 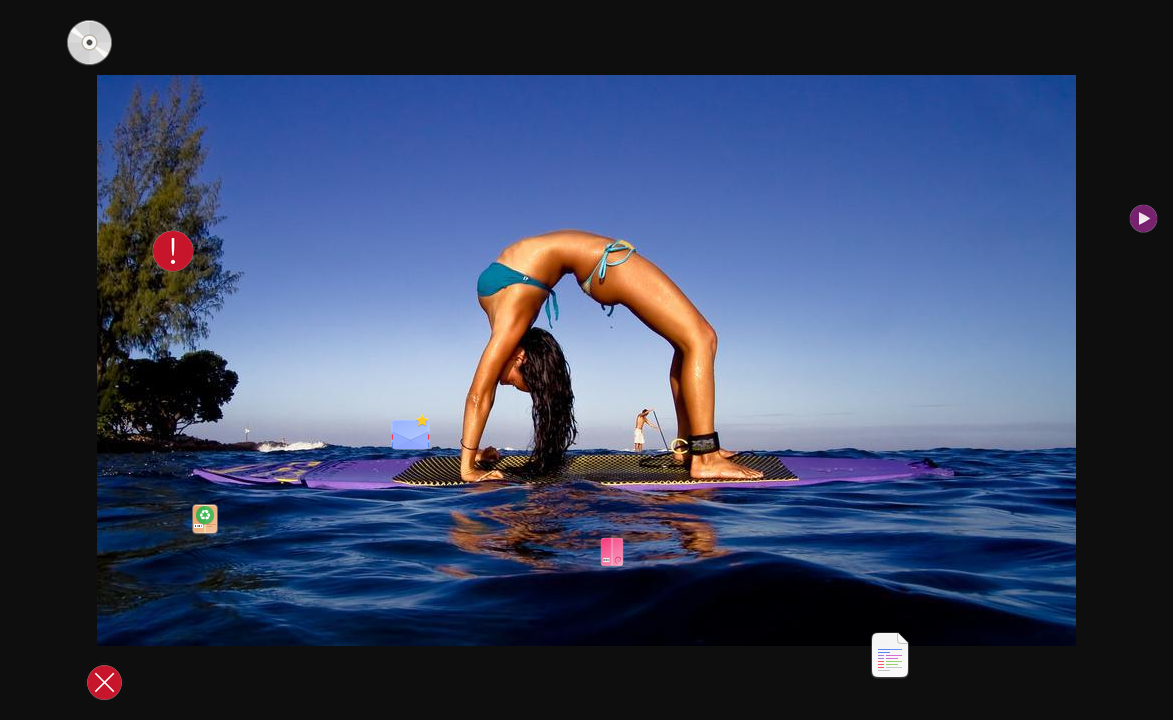 What do you see at coordinates (890, 655) in the screenshot?
I see `access developer tools and settings` at bounding box center [890, 655].